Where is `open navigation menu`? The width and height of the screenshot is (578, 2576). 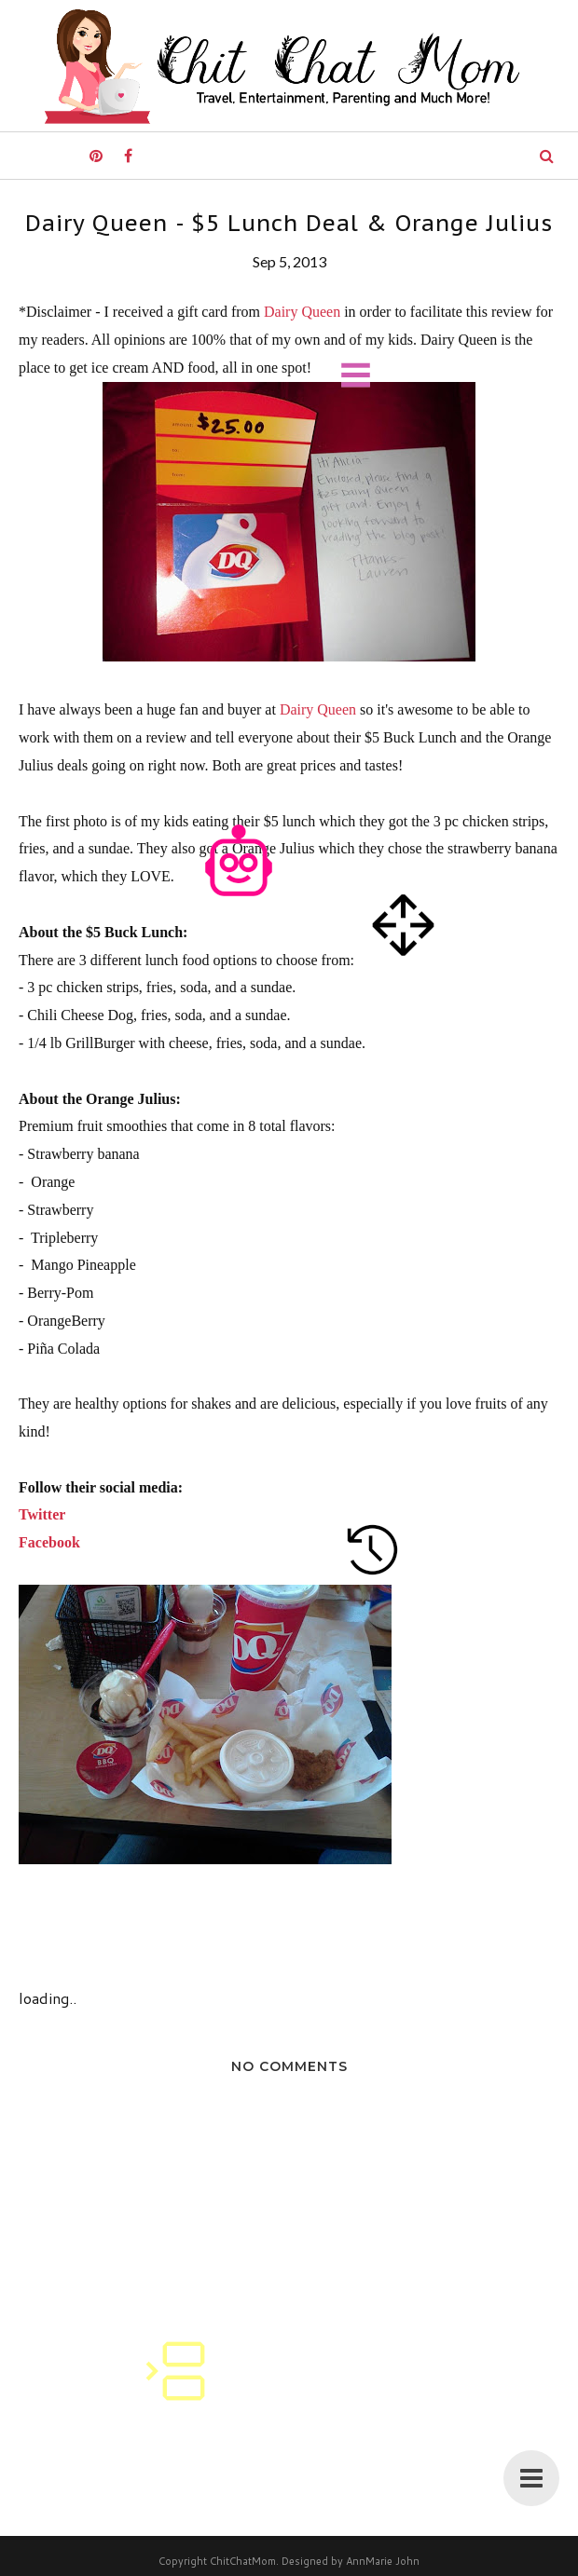 open navigation menu is located at coordinates (355, 375).